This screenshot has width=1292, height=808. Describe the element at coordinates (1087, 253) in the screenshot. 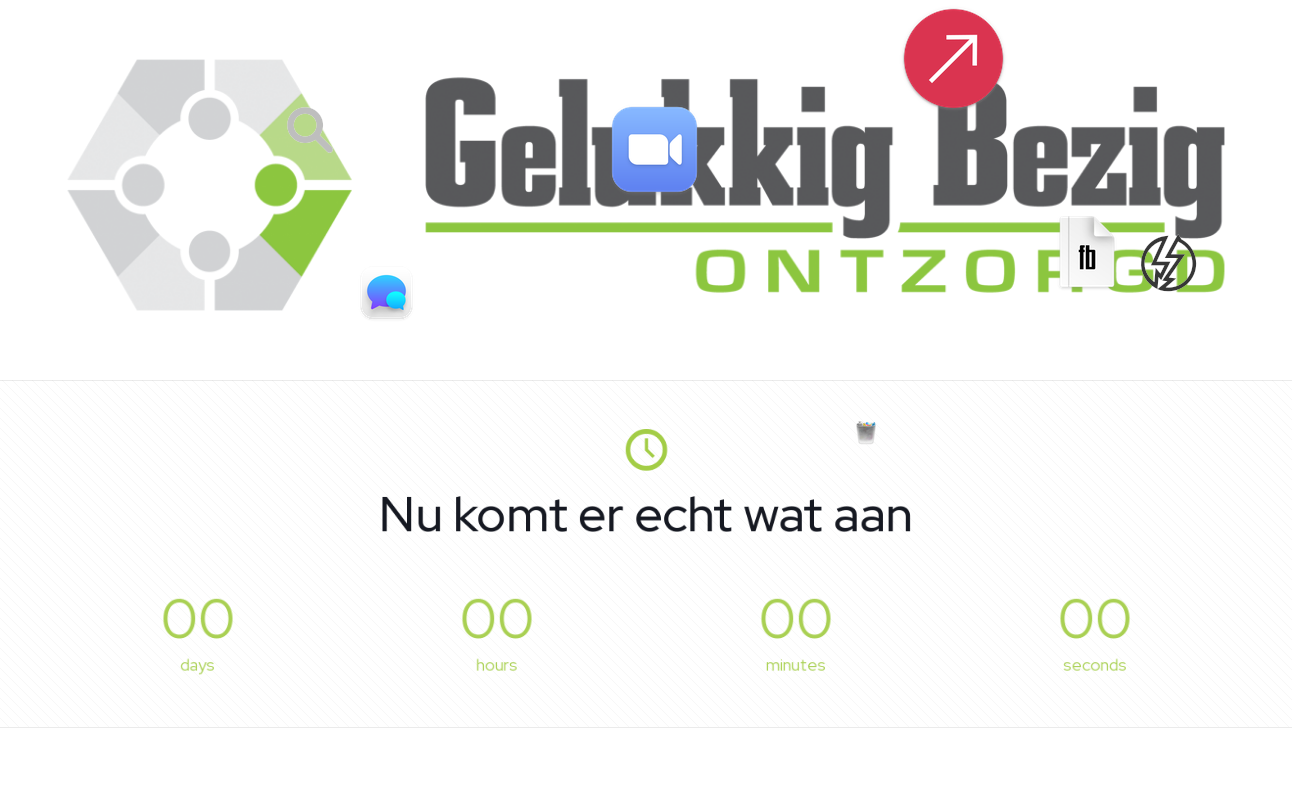

I see `a fictionbook (.fb2) ebook file` at that location.